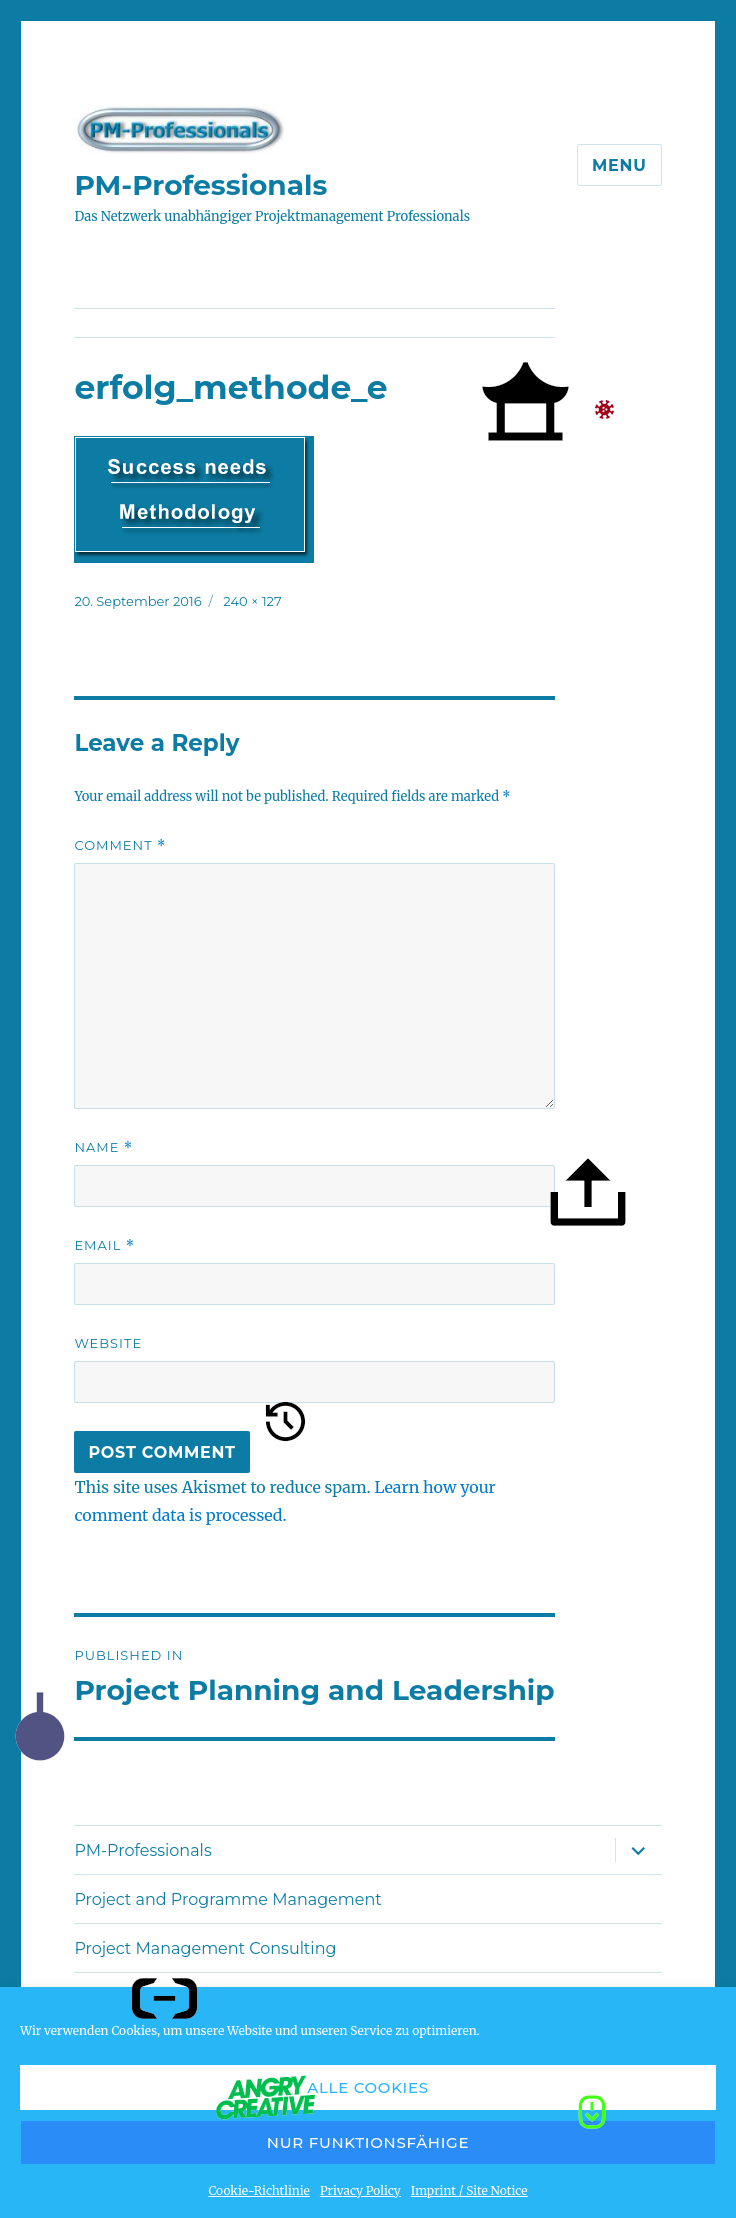 Image resolution: width=736 pixels, height=2218 pixels. What do you see at coordinates (164, 1998) in the screenshot?
I see `alibaba cloud services logo` at bounding box center [164, 1998].